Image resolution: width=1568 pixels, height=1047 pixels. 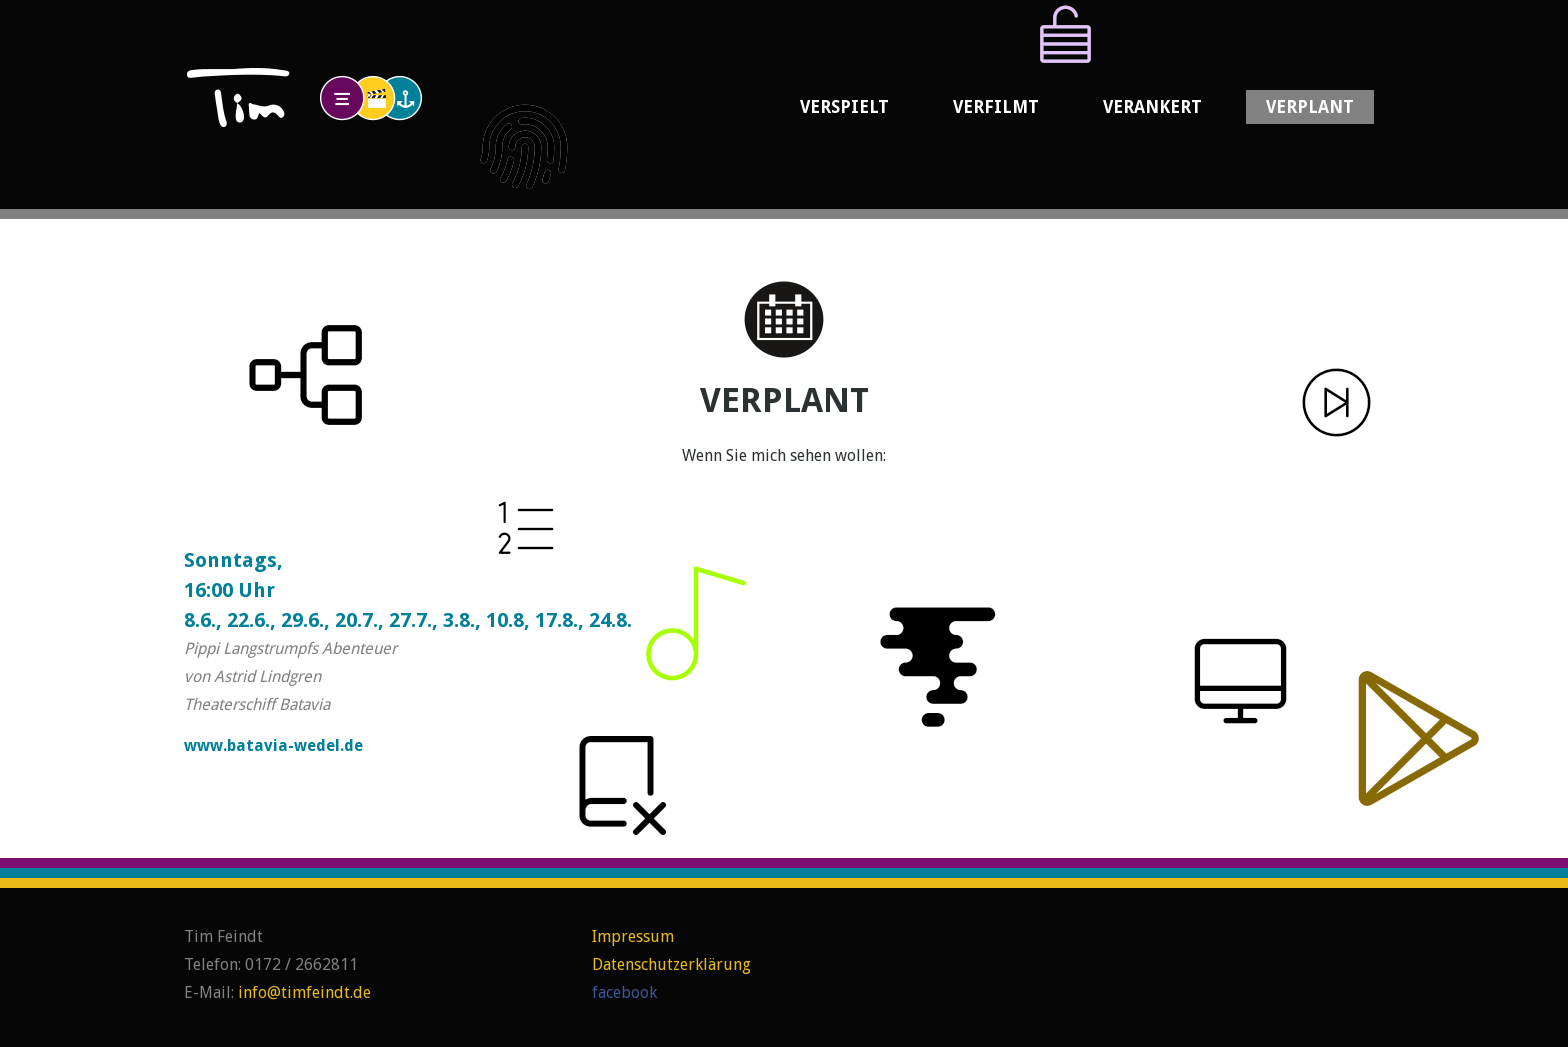 What do you see at coordinates (1406, 738) in the screenshot?
I see `open google play store` at bounding box center [1406, 738].